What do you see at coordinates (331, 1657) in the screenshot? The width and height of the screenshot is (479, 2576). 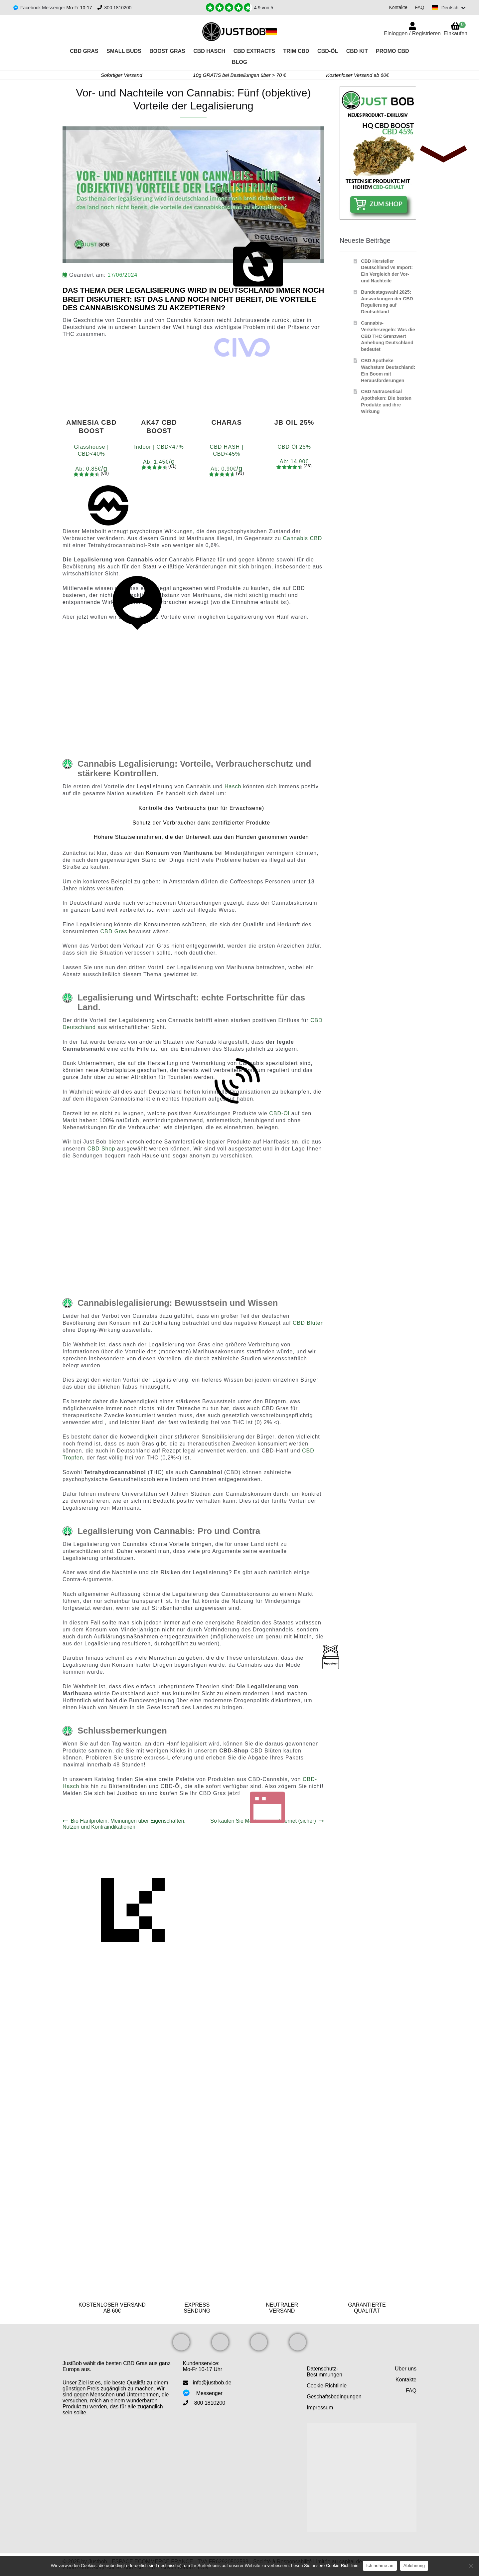 I see `puppeteer browser automation library logo` at bounding box center [331, 1657].